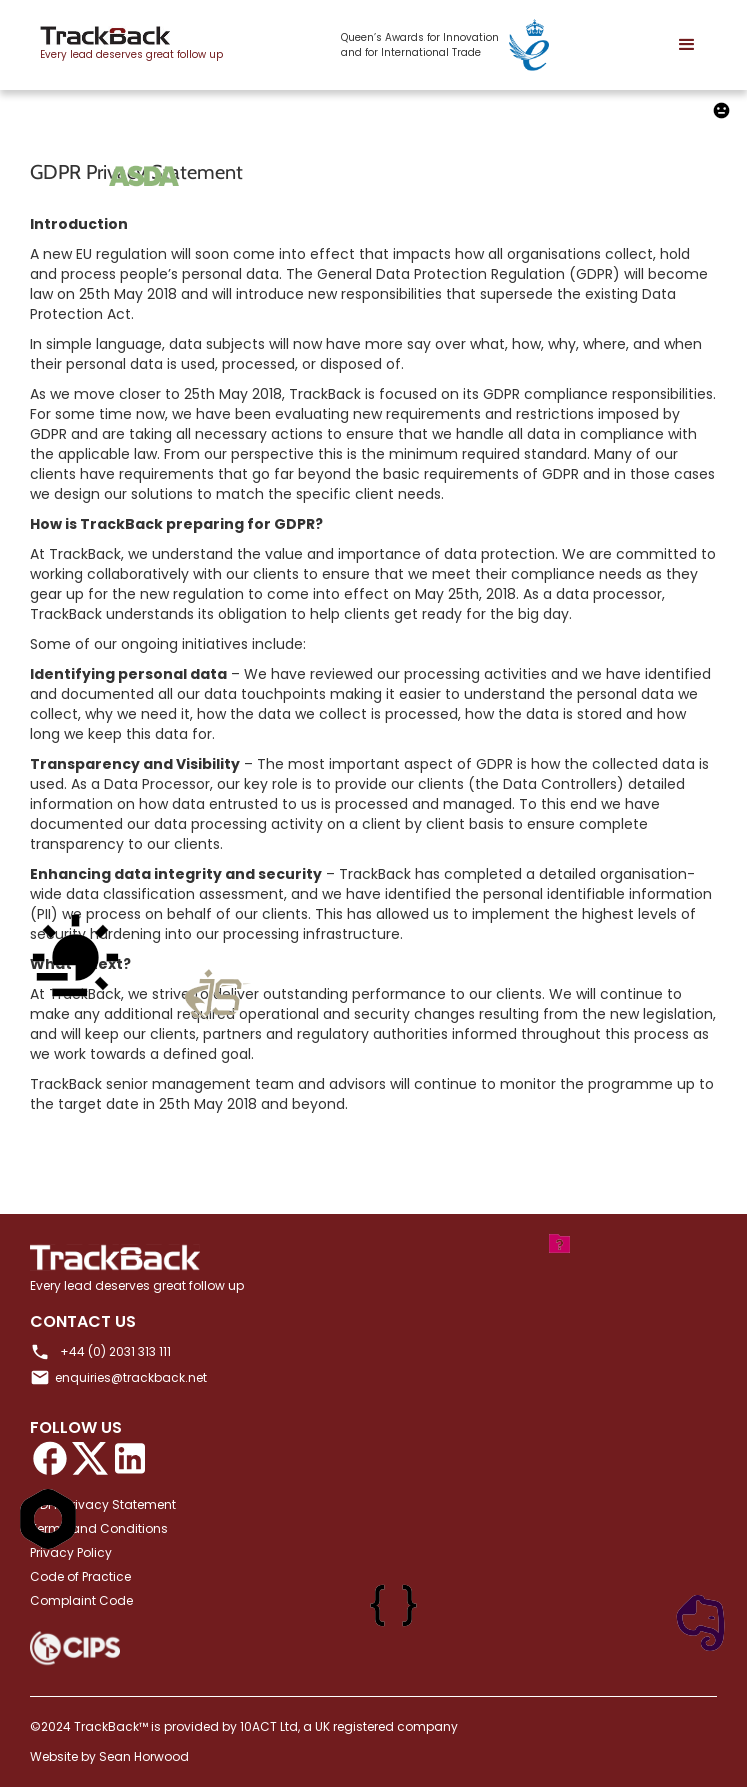 The width and height of the screenshot is (747, 1787). What do you see at coordinates (48, 1519) in the screenshot?
I see `open medusa commerce dashboard` at bounding box center [48, 1519].